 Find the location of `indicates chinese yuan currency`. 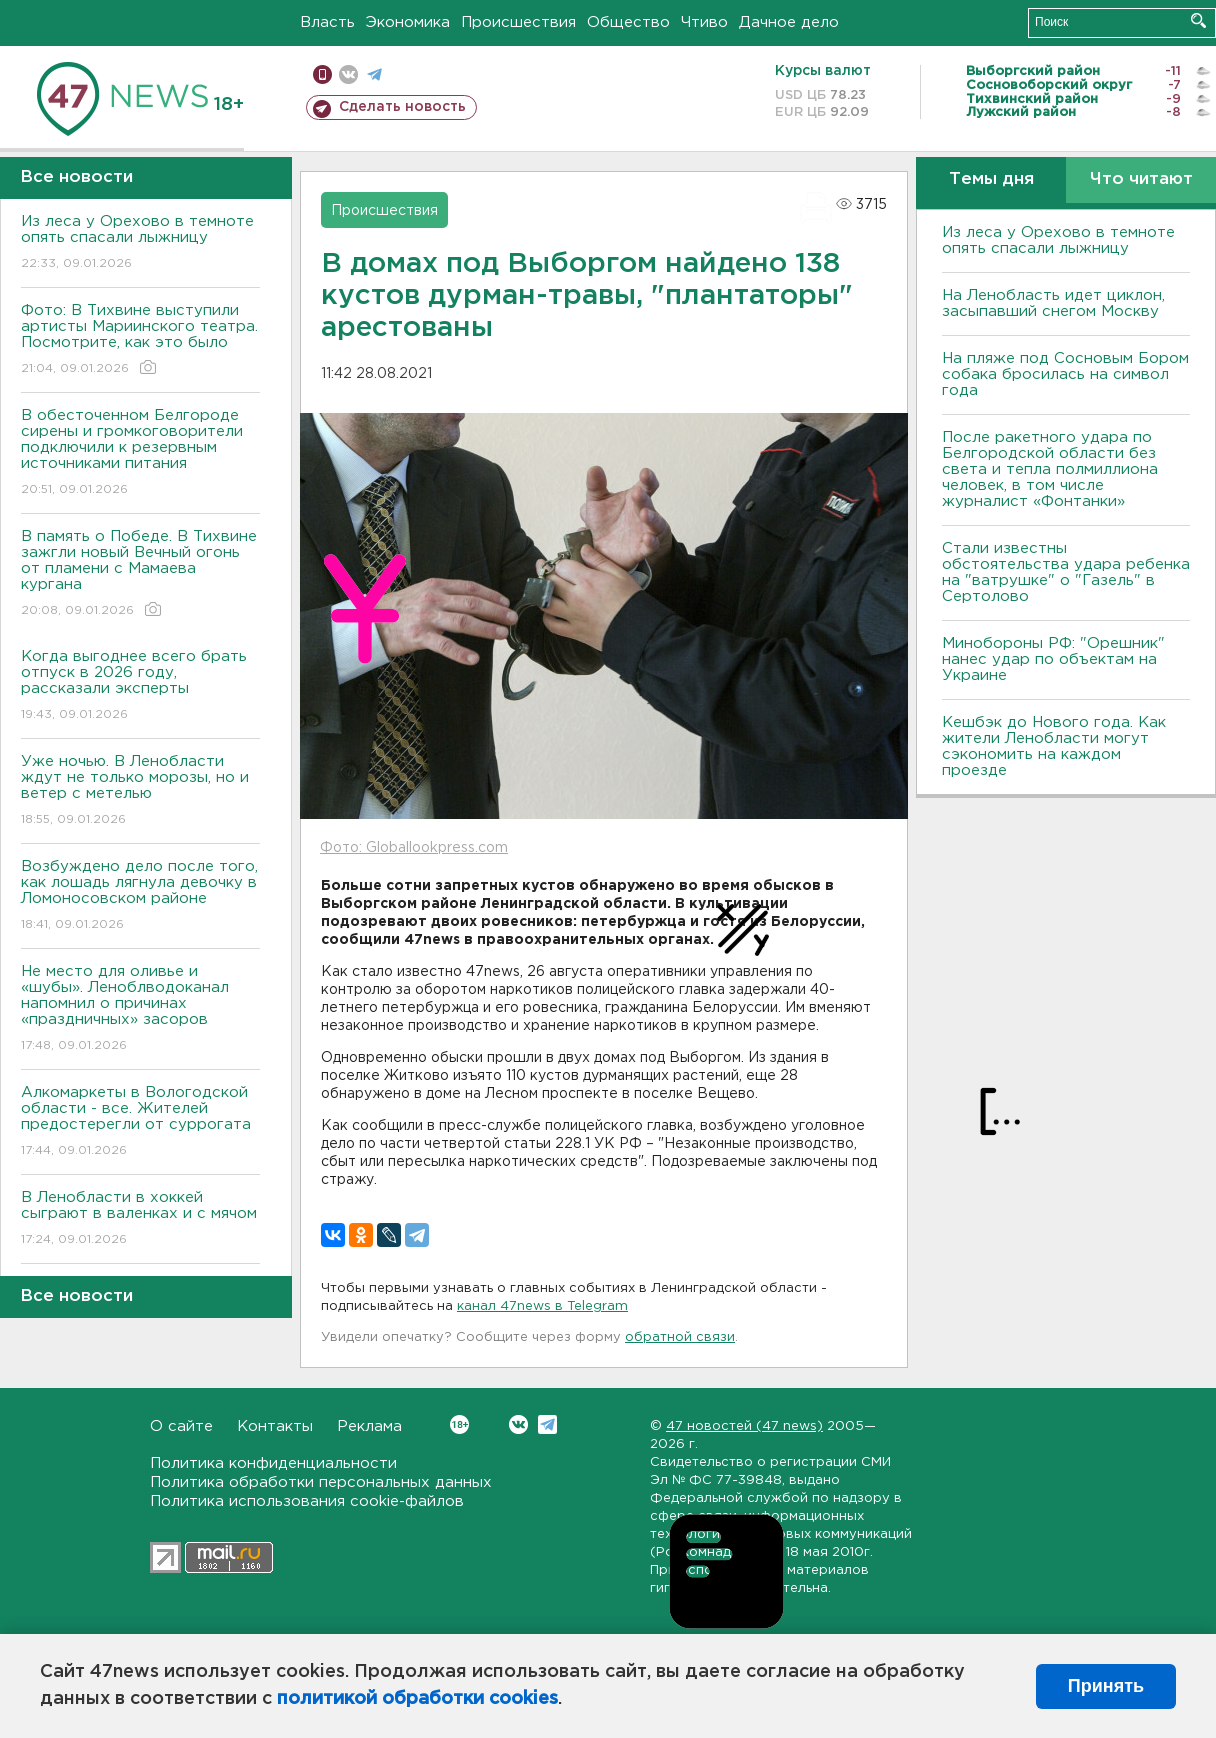

indicates chinese yuan currency is located at coordinates (365, 609).